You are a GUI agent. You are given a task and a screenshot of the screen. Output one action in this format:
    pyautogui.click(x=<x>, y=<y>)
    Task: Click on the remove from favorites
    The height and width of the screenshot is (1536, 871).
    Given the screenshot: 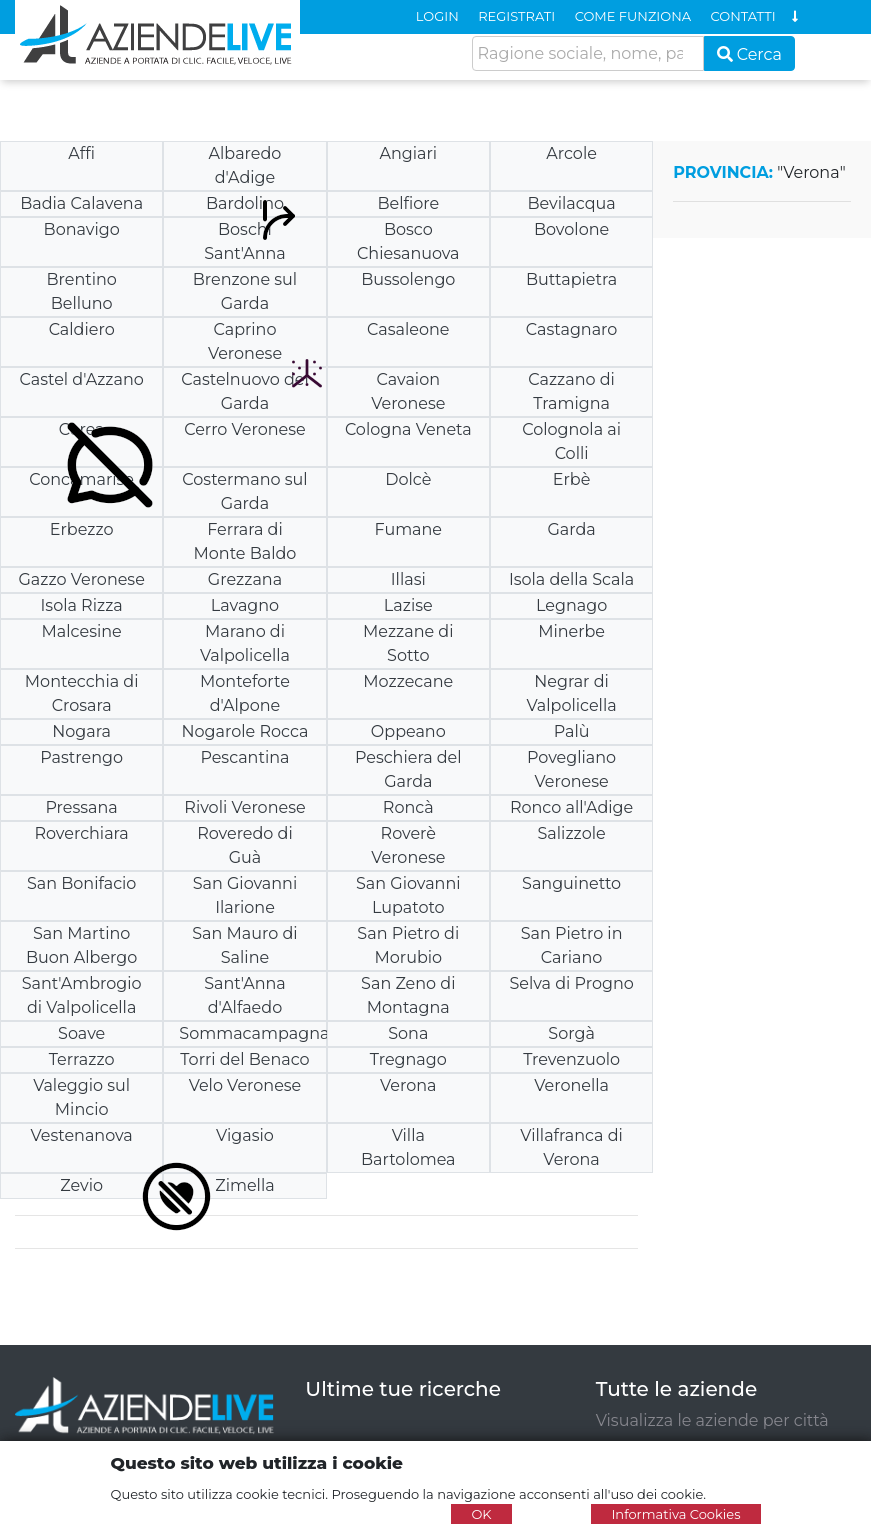 What is the action you would take?
    pyautogui.click(x=176, y=1196)
    